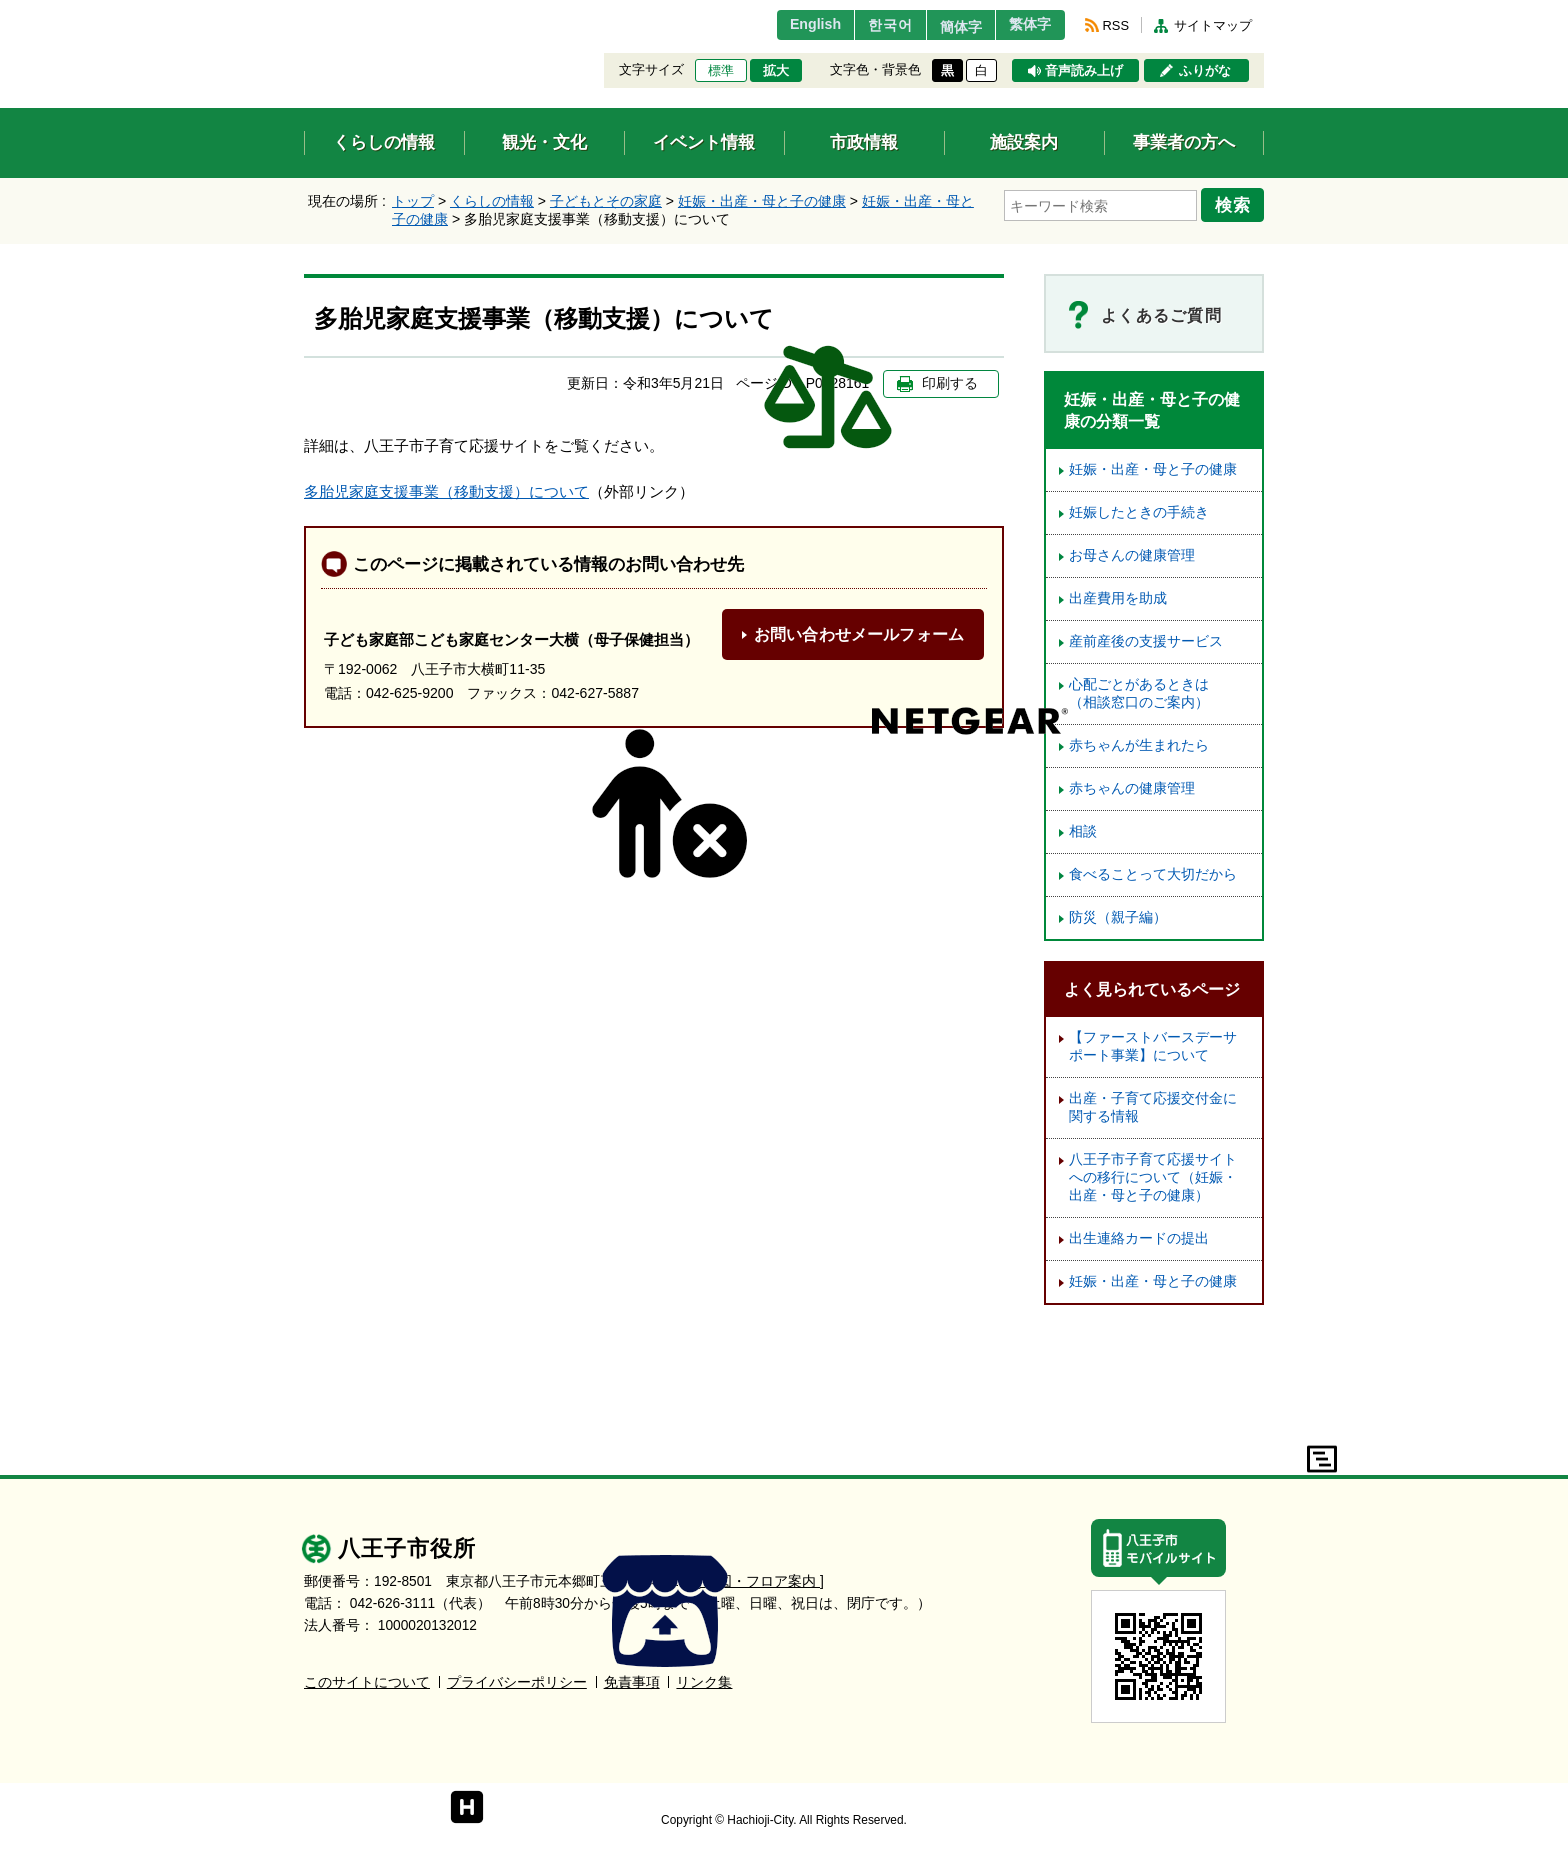 The height and width of the screenshot is (1863, 1568). I want to click on visit itch.io indie game marketplace, so click(665, 1611).